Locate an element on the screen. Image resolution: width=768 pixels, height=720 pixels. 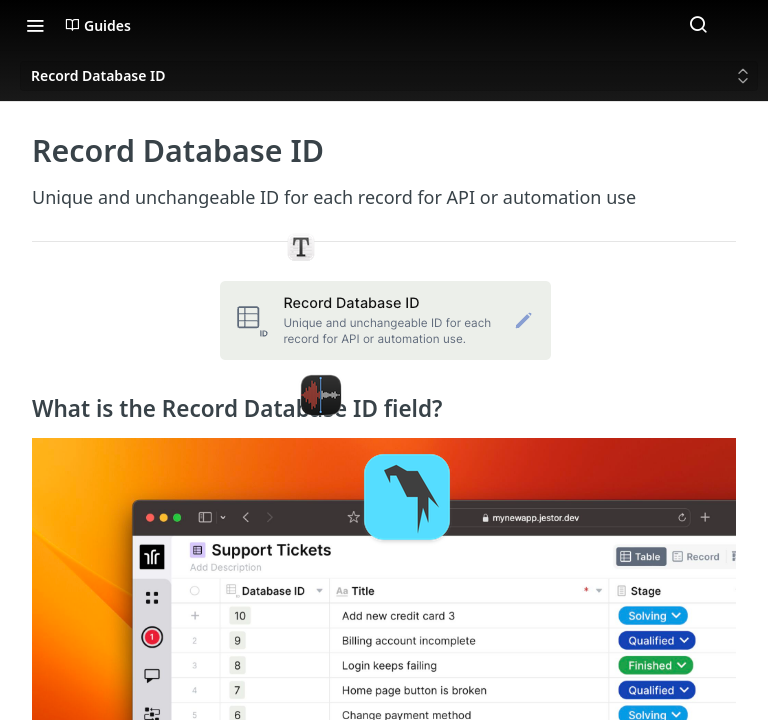
open the sound recorder app is located at coordinates (321, 395).